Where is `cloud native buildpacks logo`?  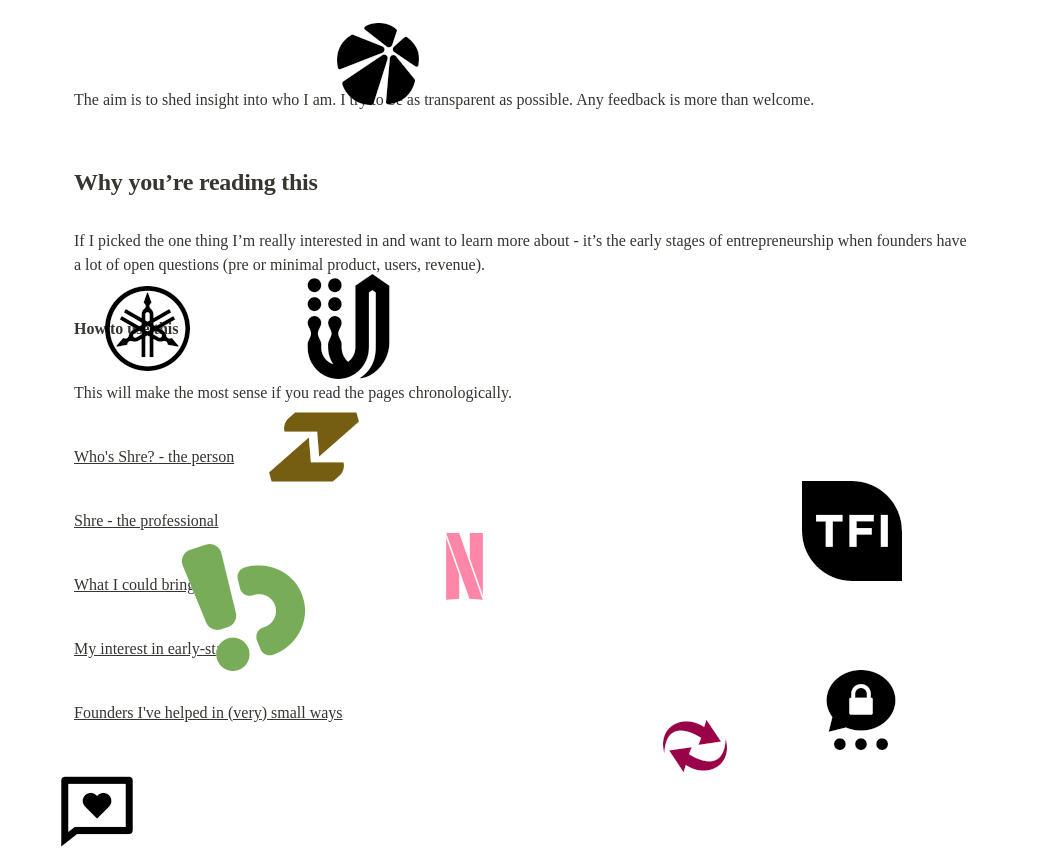 cloud native buildpacks logo is located at coordinates (378, 64).